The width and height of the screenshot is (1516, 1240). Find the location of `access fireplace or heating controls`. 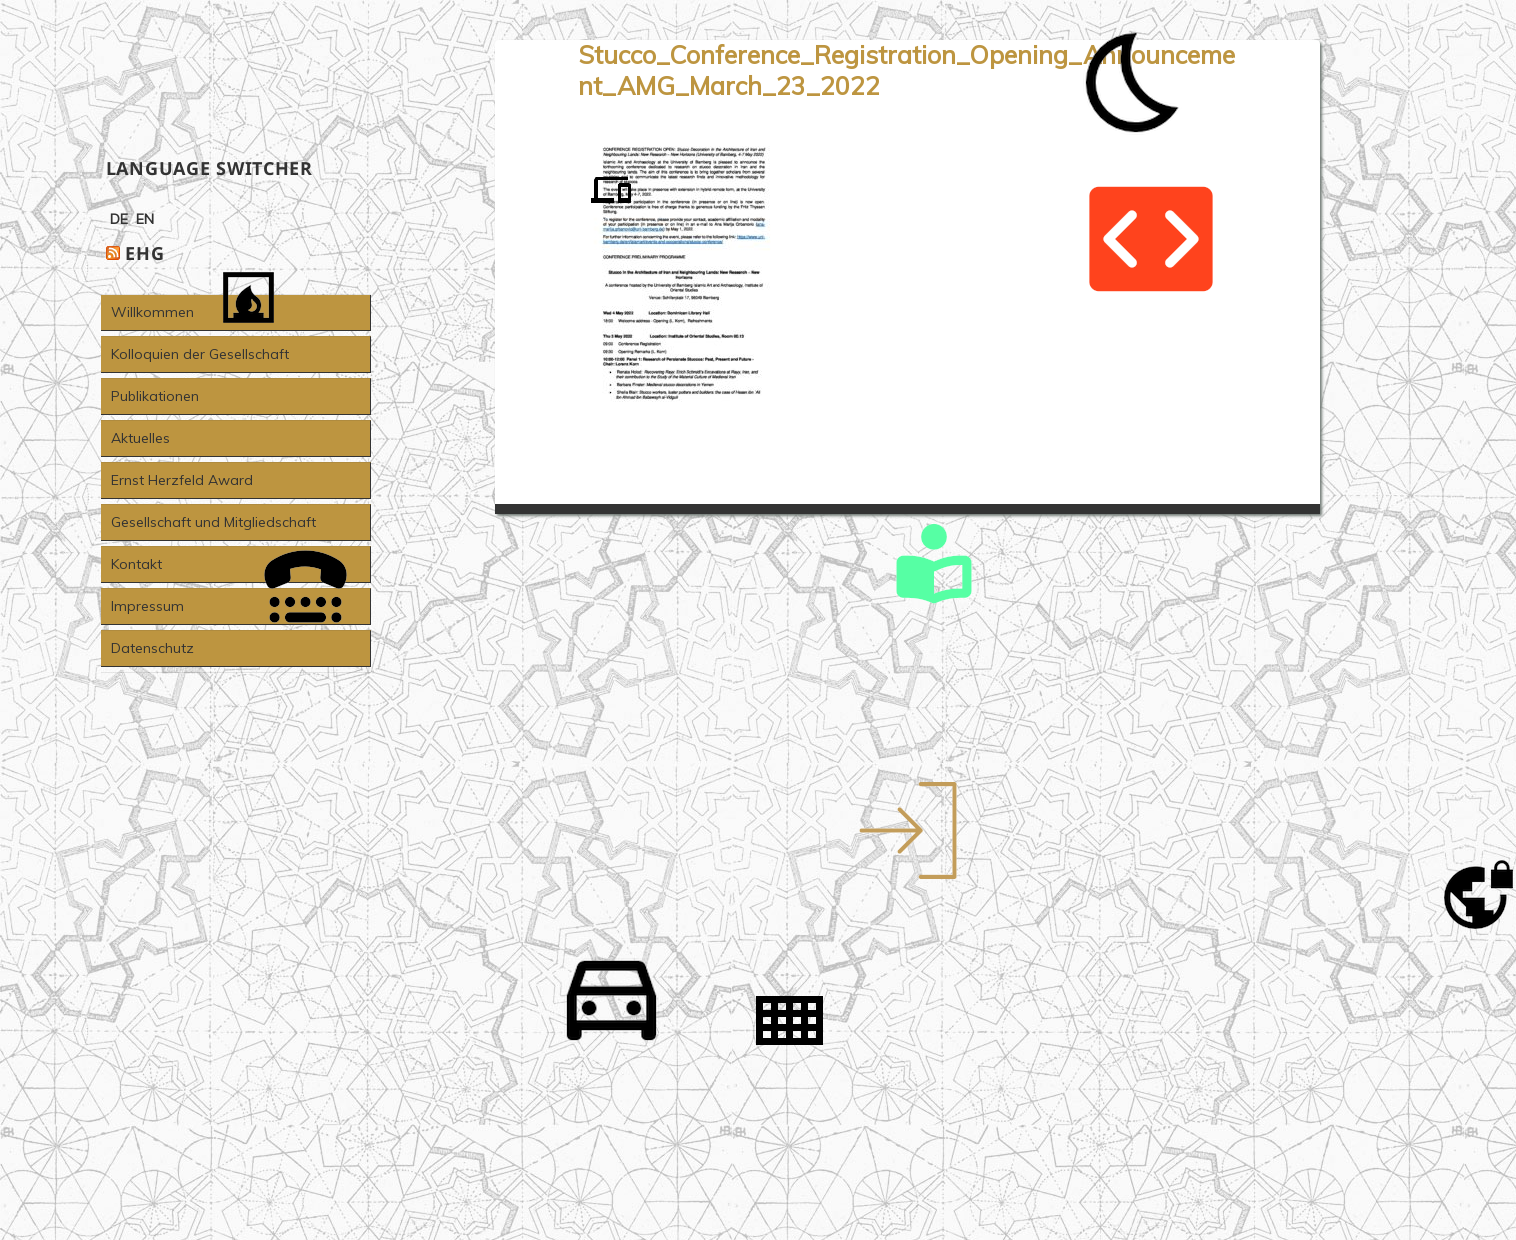

access fireplace or heating controls is located at coordinates (248, 297).